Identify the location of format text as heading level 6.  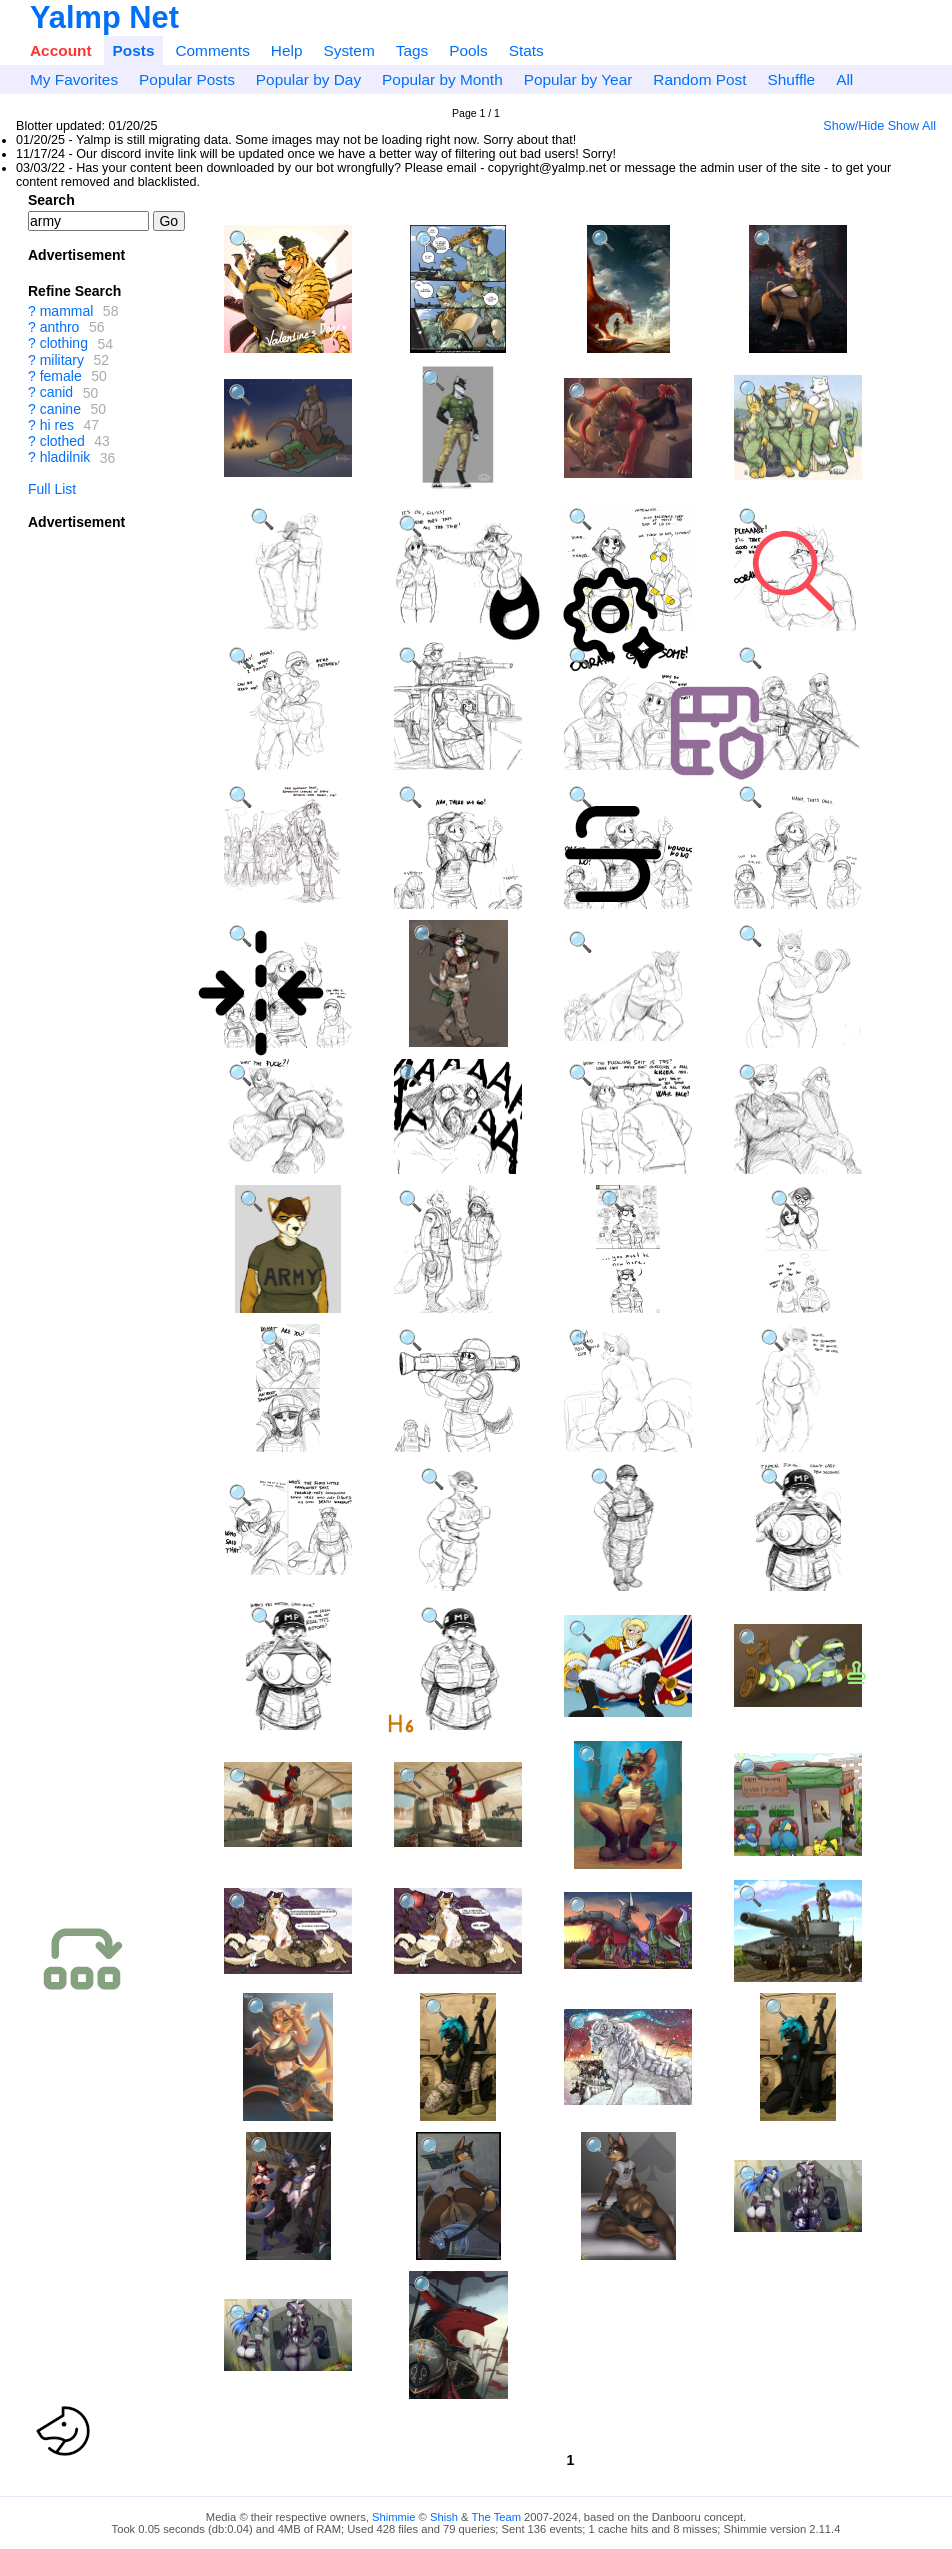
(400, 1723).